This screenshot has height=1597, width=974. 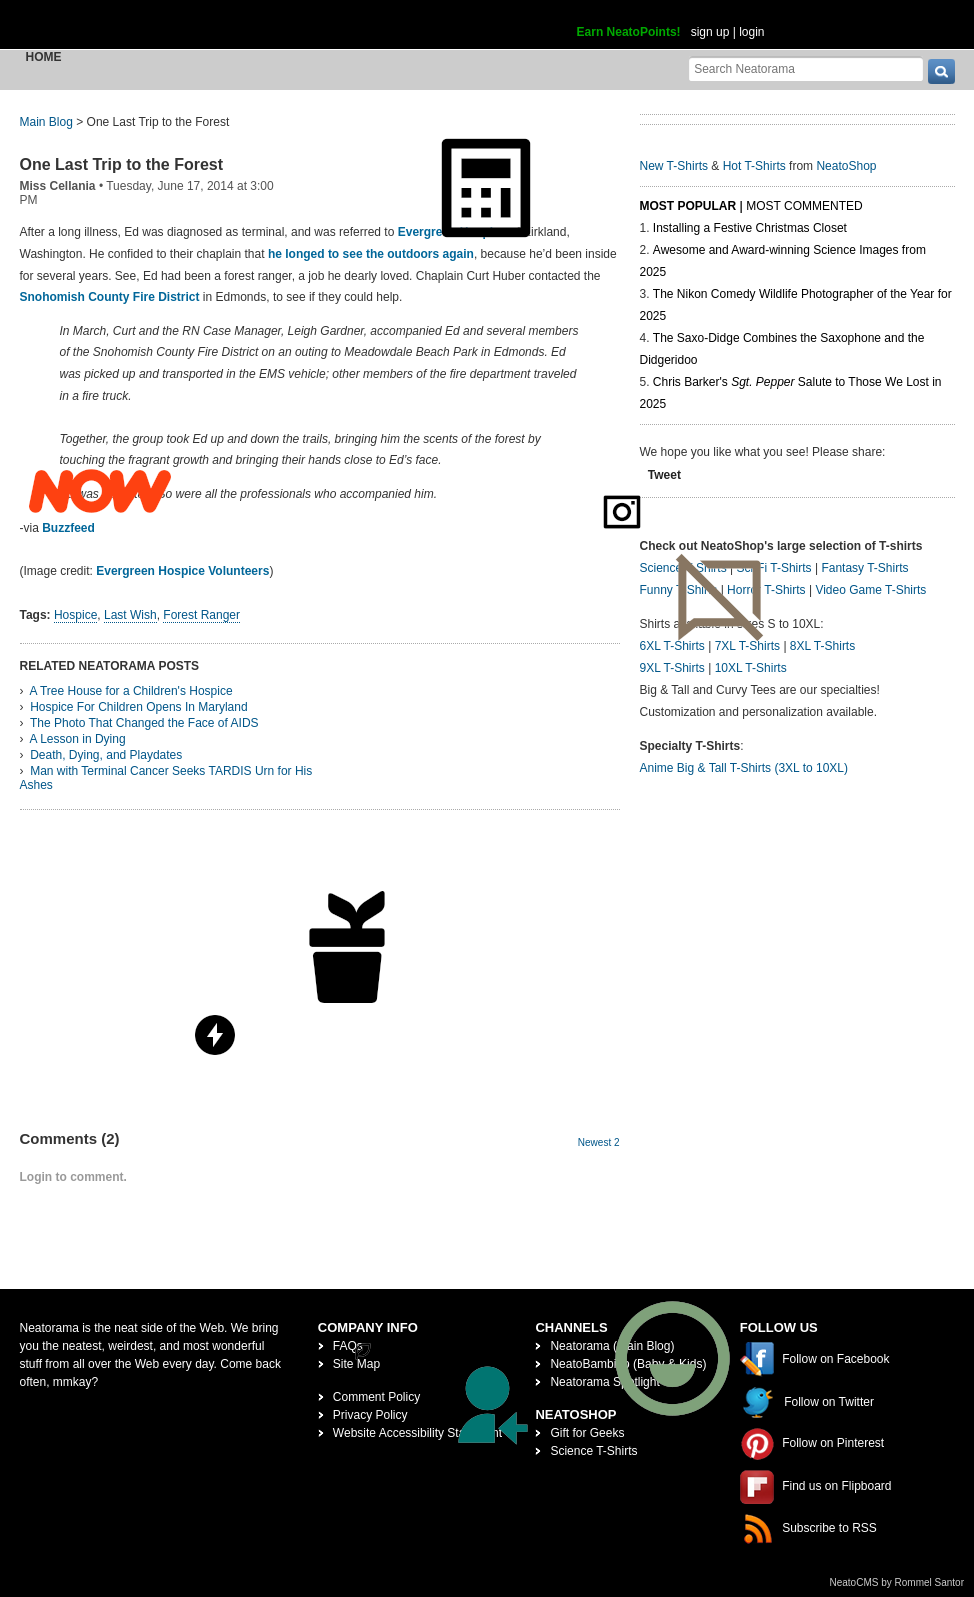 I want to click on indicates eco-friendly or sustainable option, so click(x=363, y=1351).